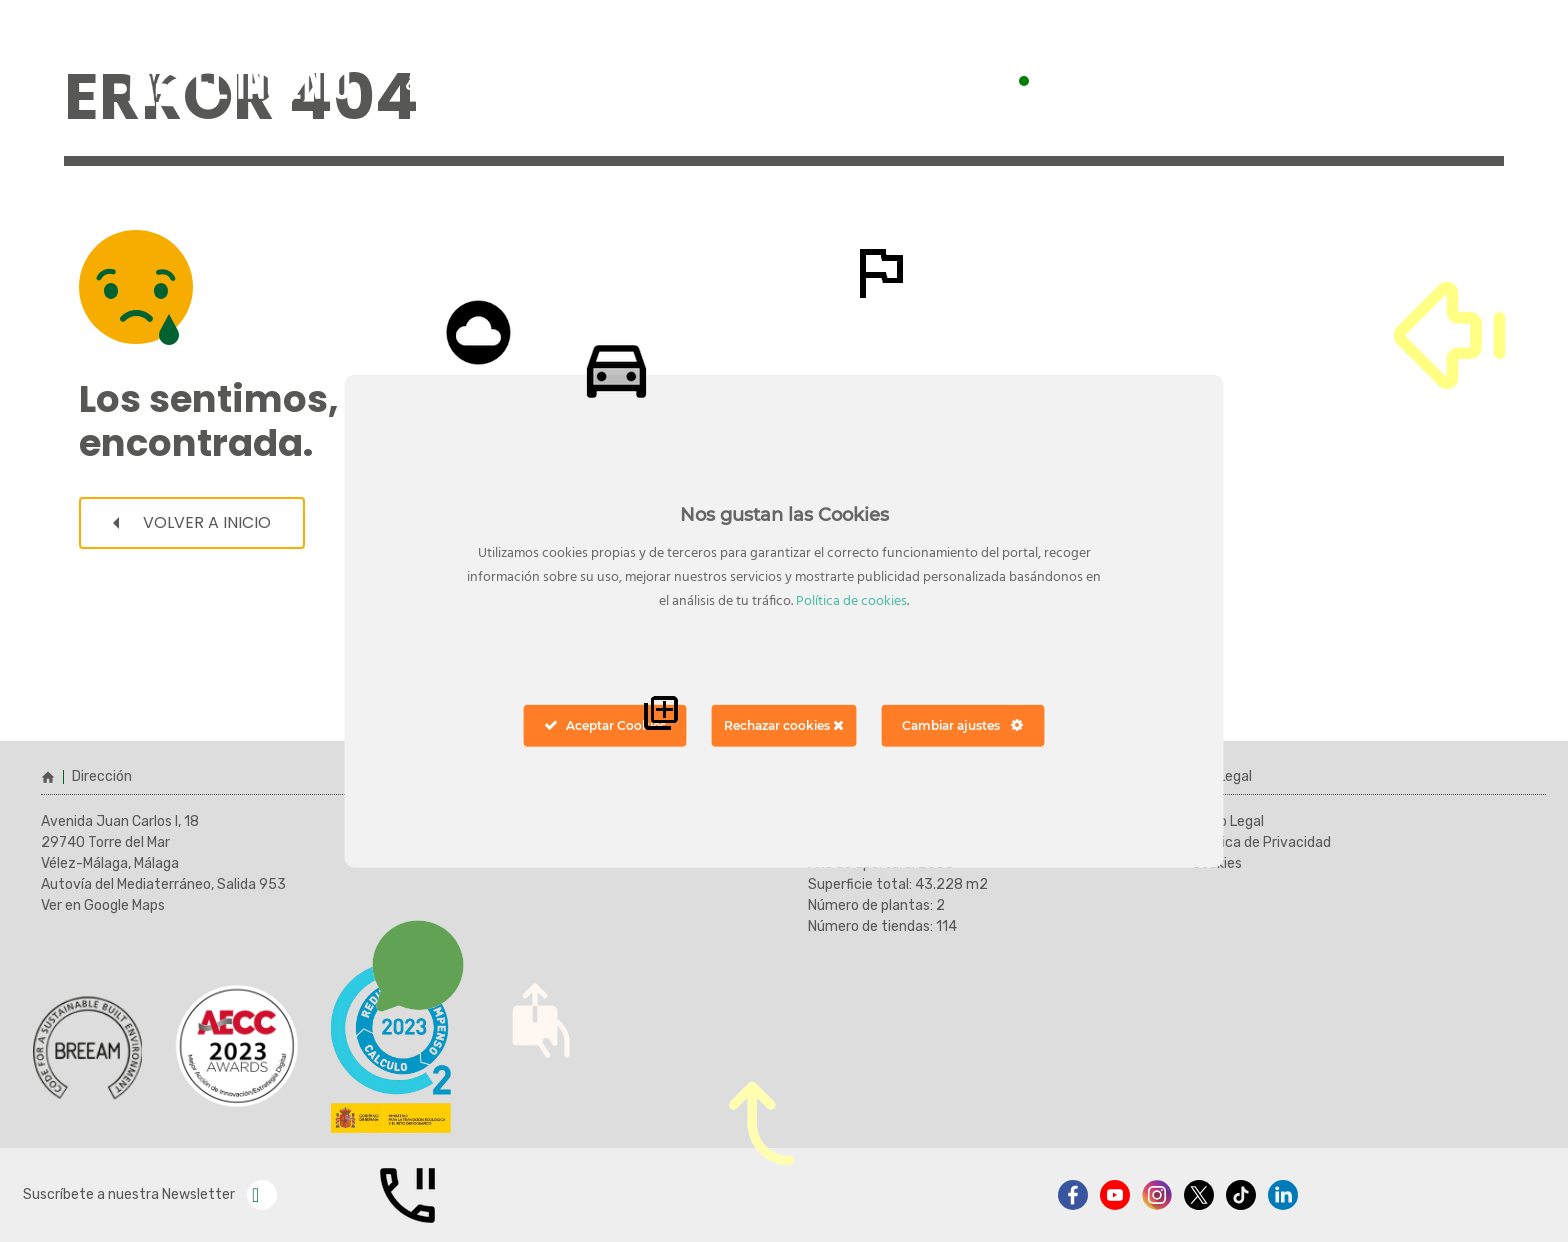 The width and height of the screenshot is (1568, 1242). What do you see at coordinates (880, 272) in the screenshot?
I see `flag or bookmark an item for later` at bounding box center [880, 272].